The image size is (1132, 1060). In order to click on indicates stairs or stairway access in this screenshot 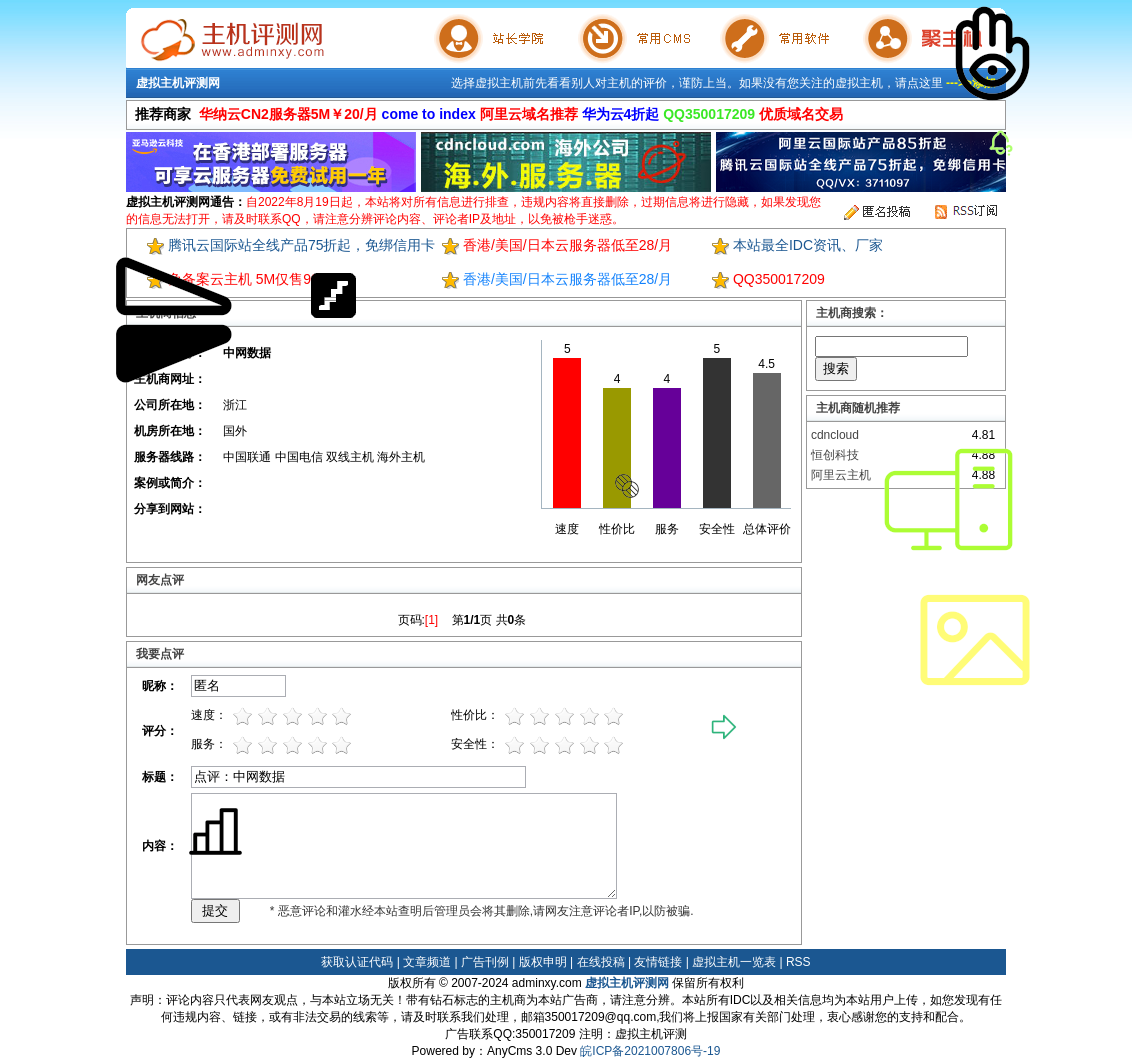, I will do `click(333, 295)`.